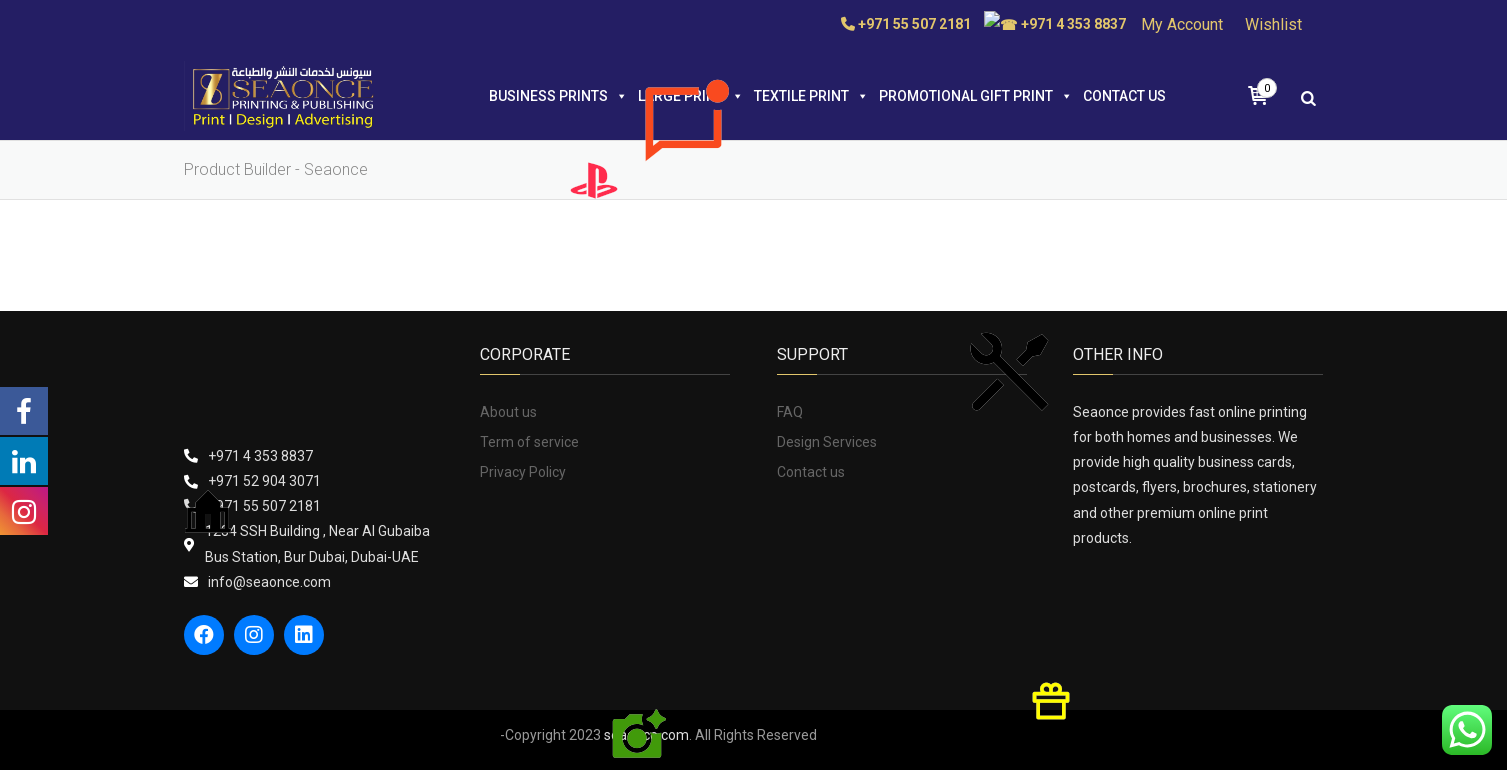 This screenshot has height=770, width=1507. I want to click on view available rewards or gifts, so click(1051, 701).